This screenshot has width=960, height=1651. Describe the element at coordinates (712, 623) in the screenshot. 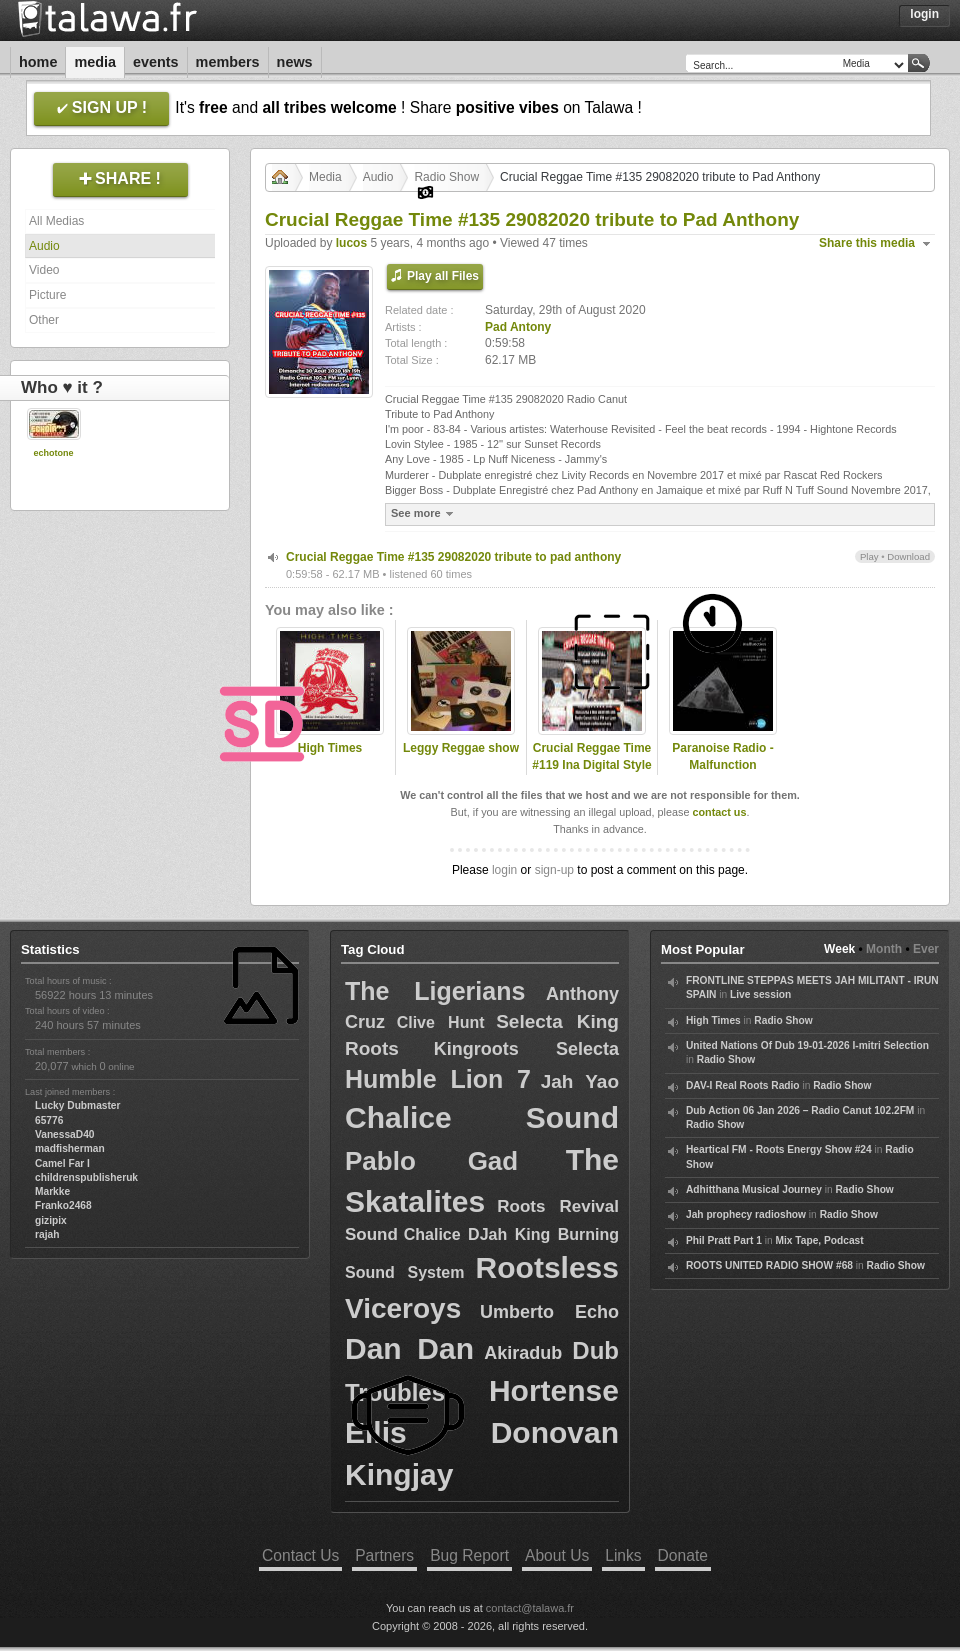

I see `indicates the current time (11 o'clock)` at that location.